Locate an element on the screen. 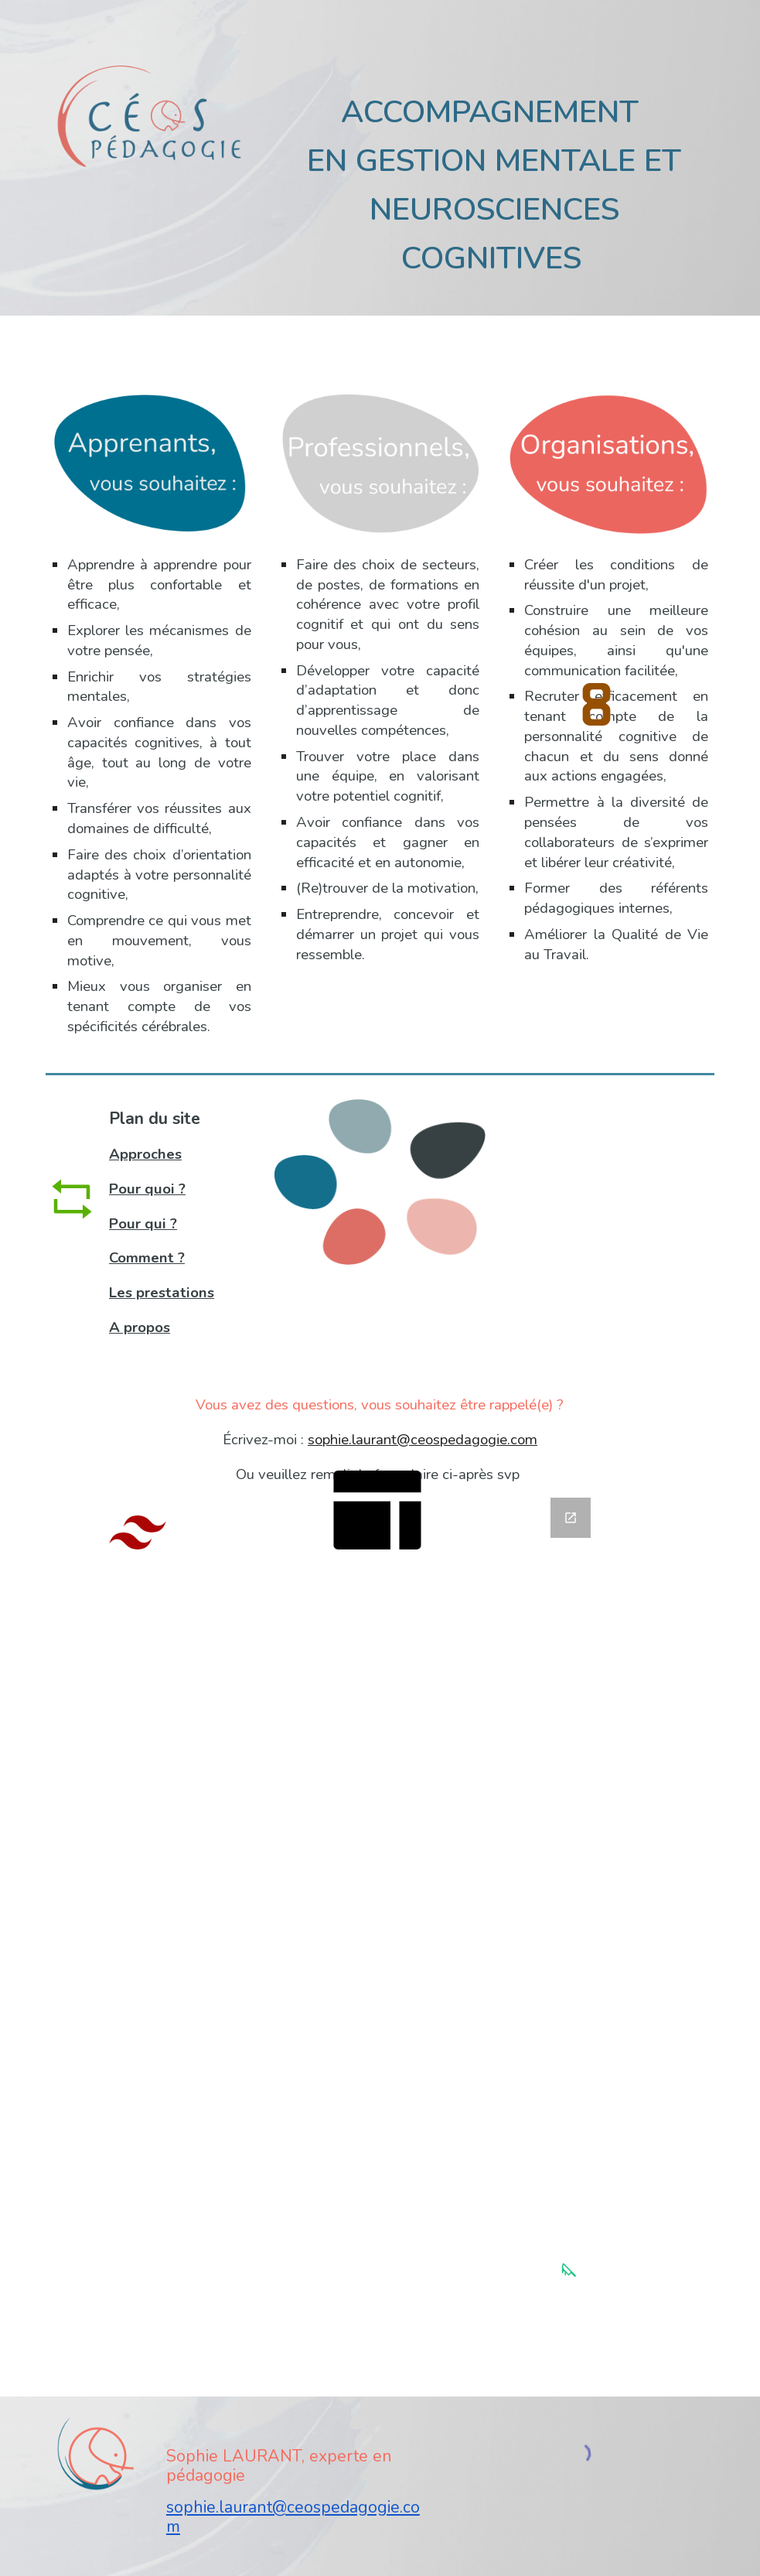 Image resolution: width=760 pixels, height=2576 pixels. tailwind css framework logo is located at coordinates (138, 1532).